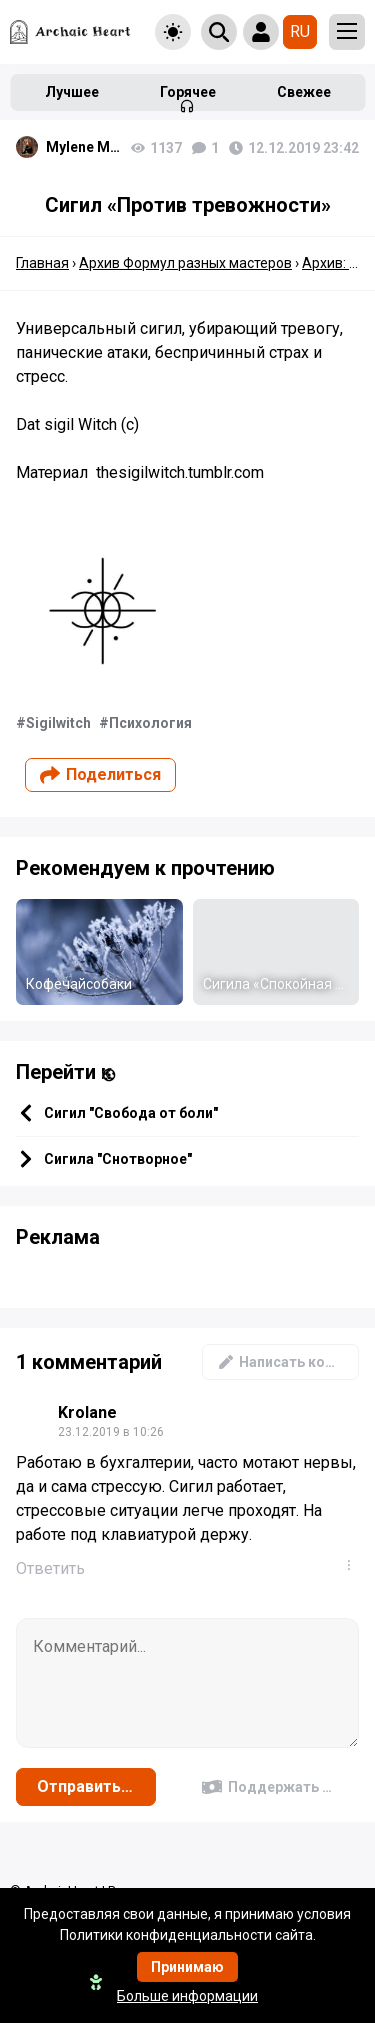 The width and height of the screenshot is (375, 2023). I want to click on access audio or voice settings, so click(187, 107).